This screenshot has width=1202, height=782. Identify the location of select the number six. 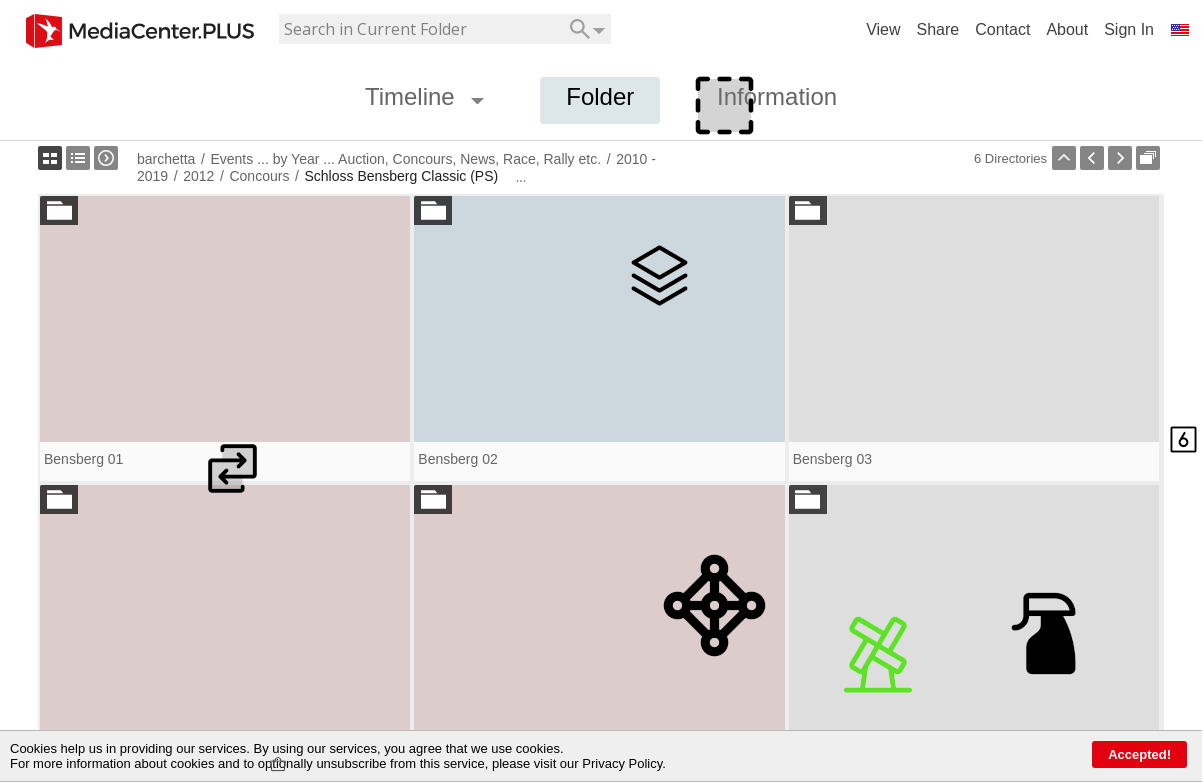
(1183, 439).